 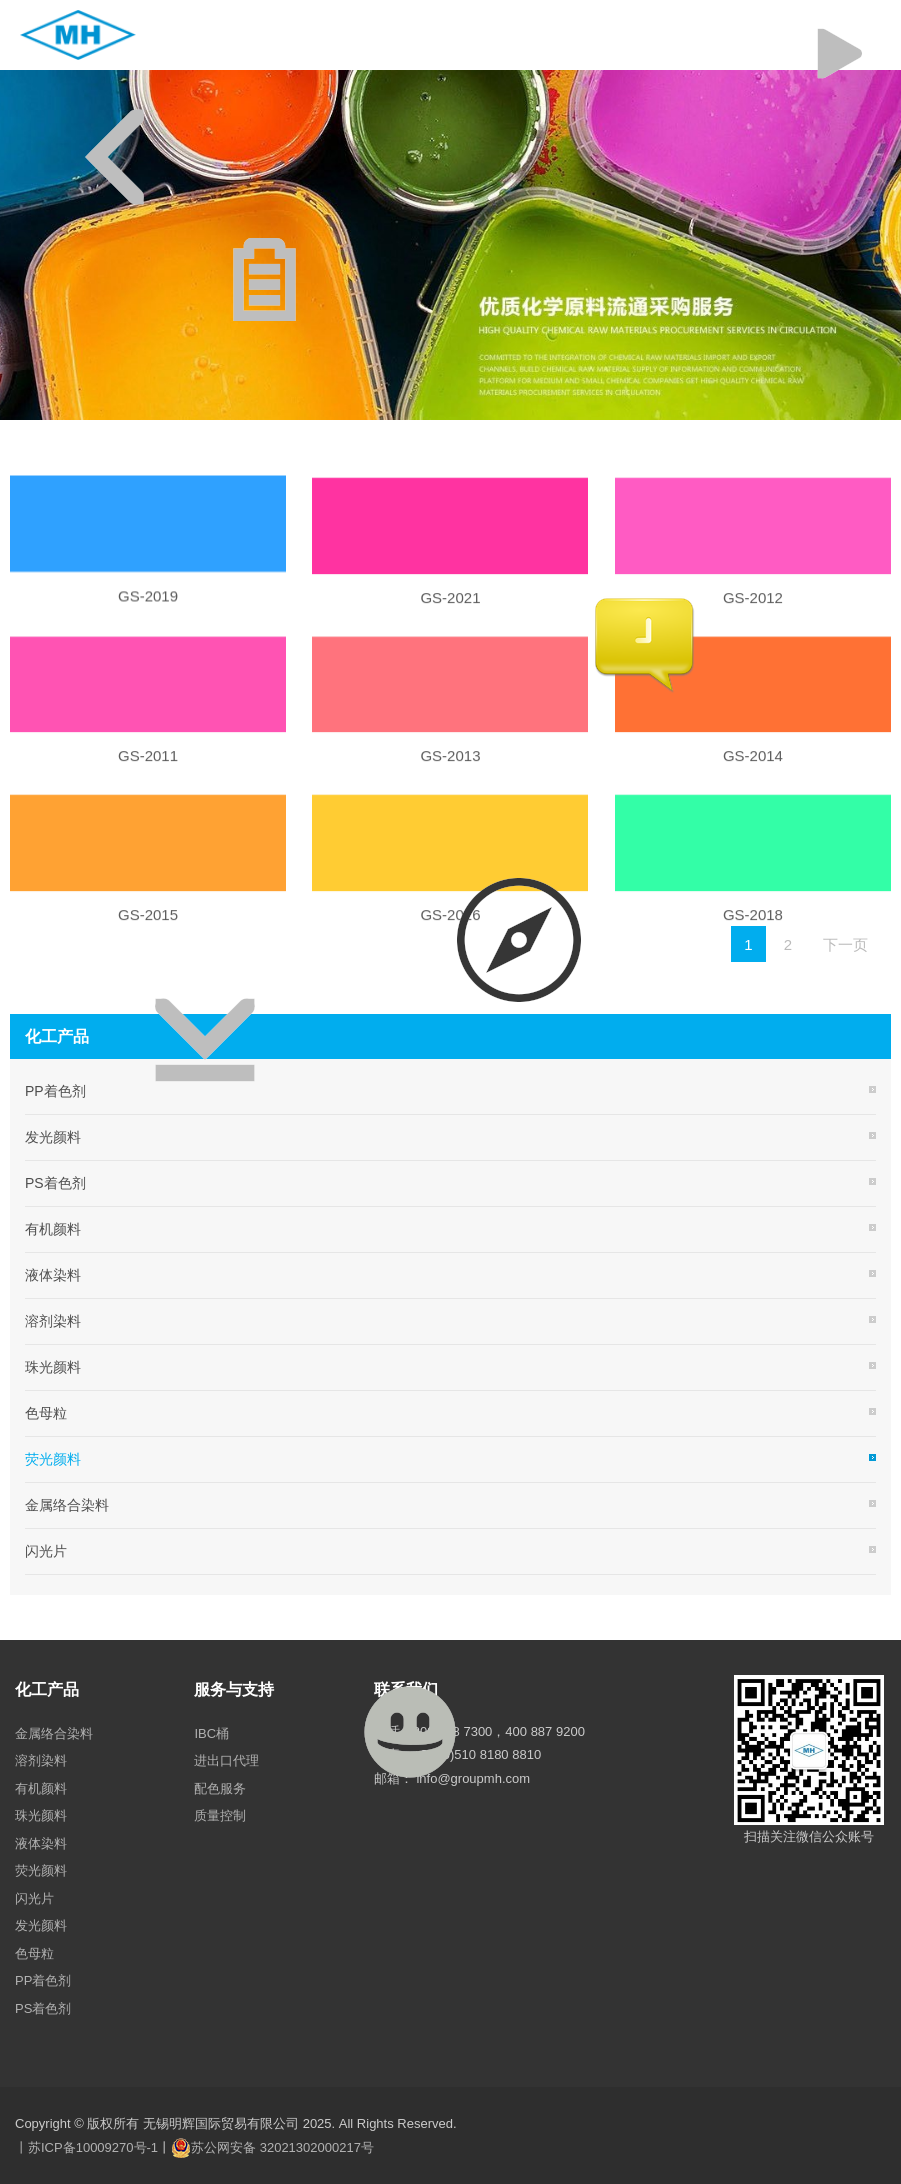 I want to click on user is idle or away, so click(x=645, y=644).